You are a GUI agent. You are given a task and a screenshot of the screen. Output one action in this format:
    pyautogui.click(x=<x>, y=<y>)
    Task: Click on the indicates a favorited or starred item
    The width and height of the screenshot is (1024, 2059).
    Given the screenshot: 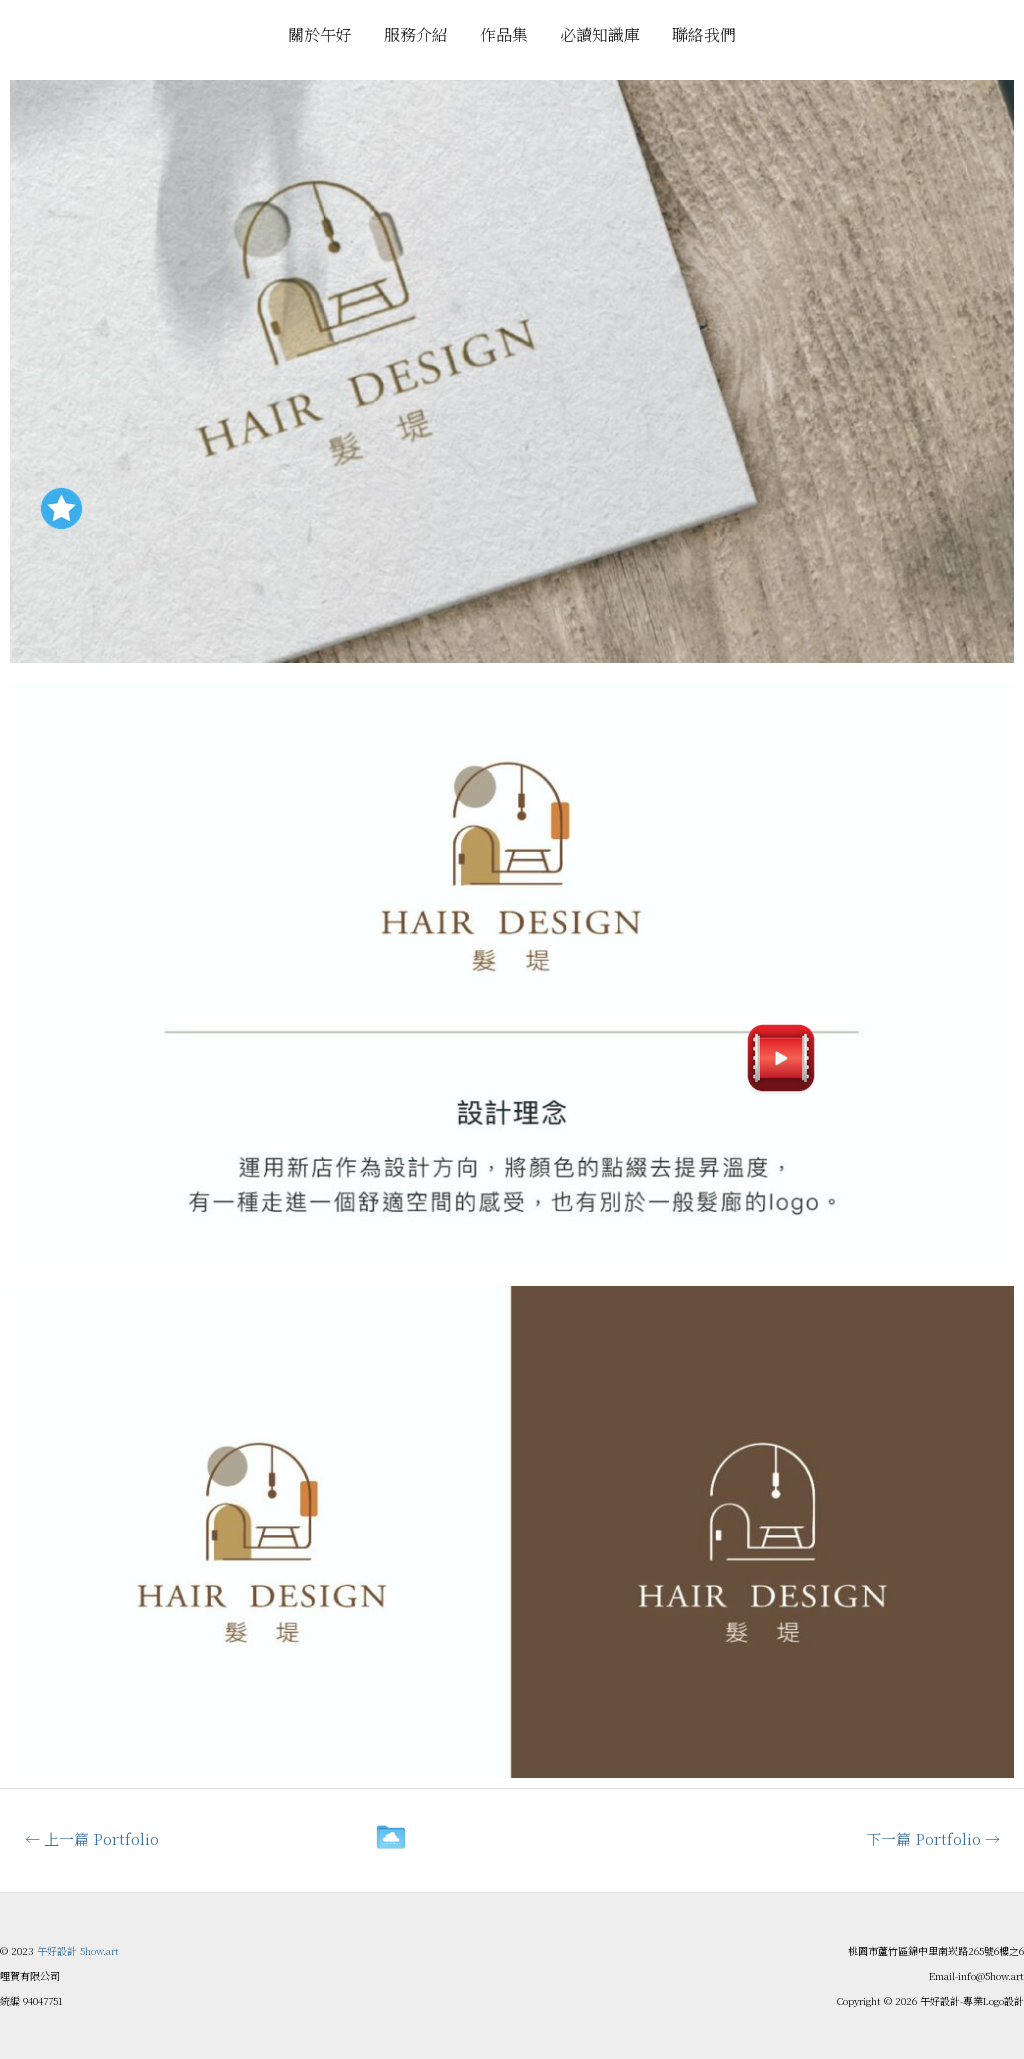 What is the action you would take?
    pyautogui.click(x=61, y=508)
    